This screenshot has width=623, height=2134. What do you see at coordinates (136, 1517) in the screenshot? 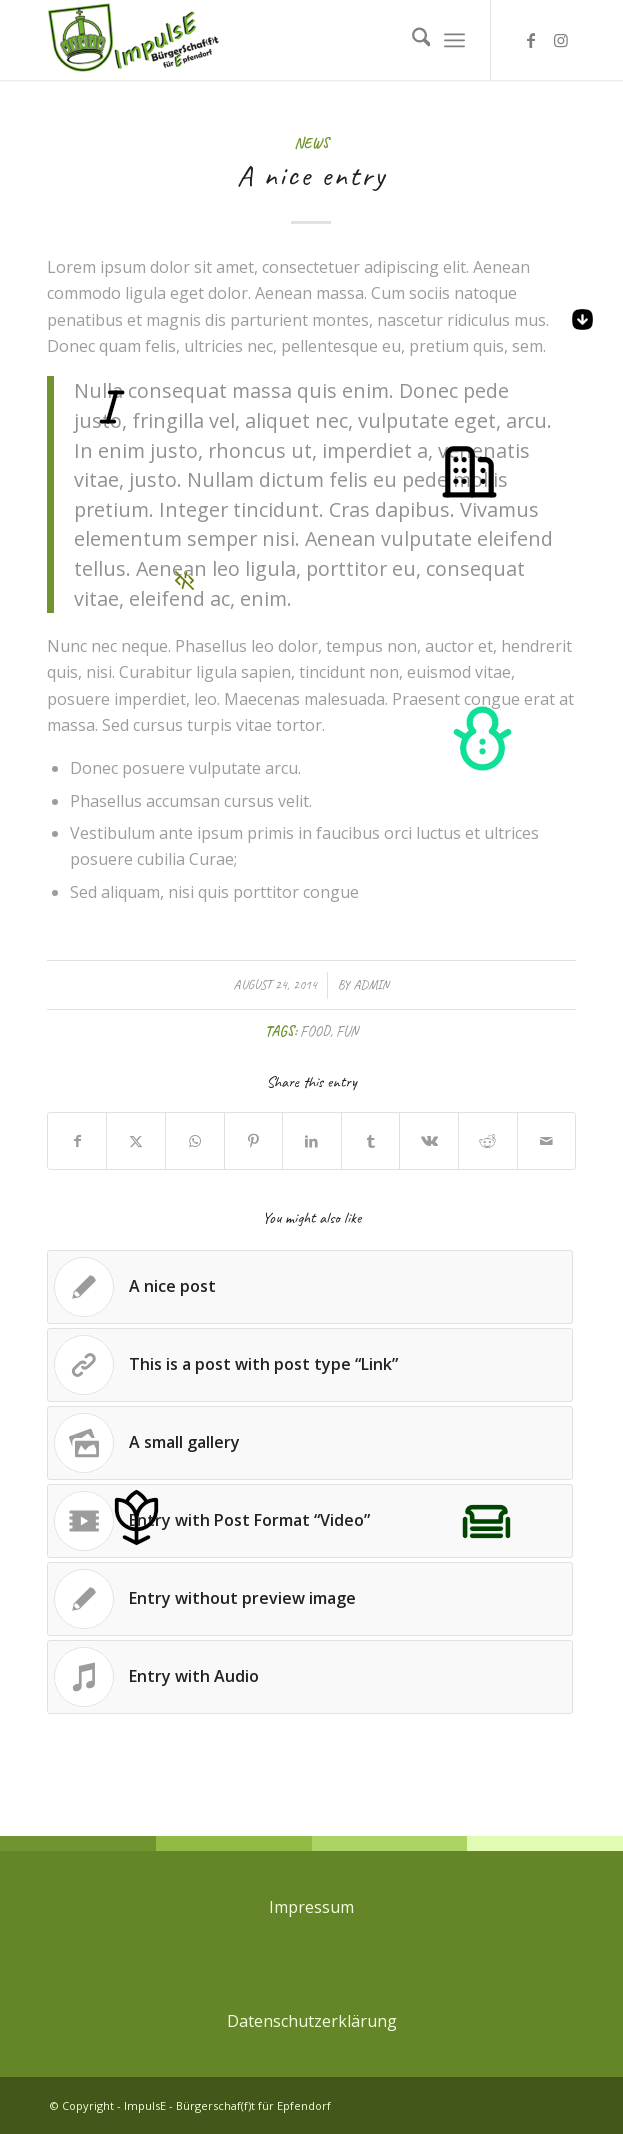
I see `access garden or plant care features` at bounding box center [136, 1517].